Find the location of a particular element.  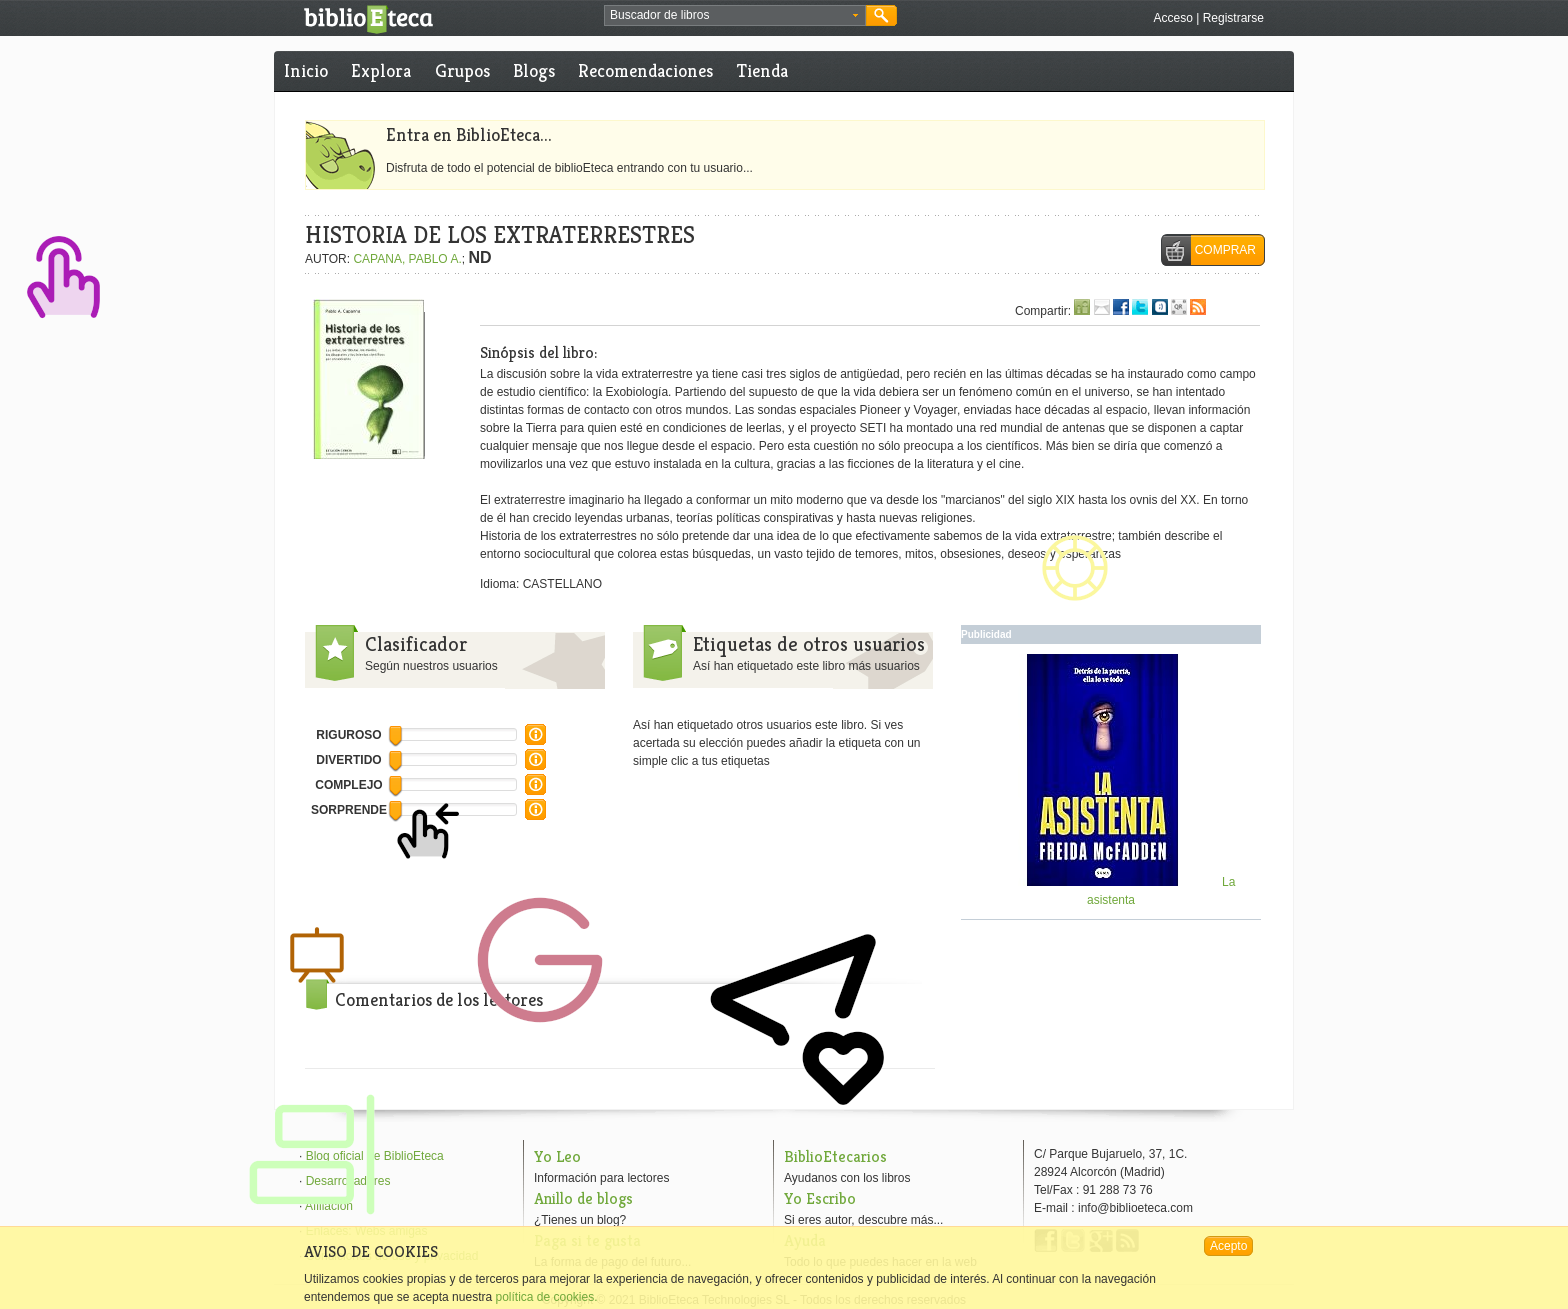

tap to interact with this element is located at coordinates (63, 278).